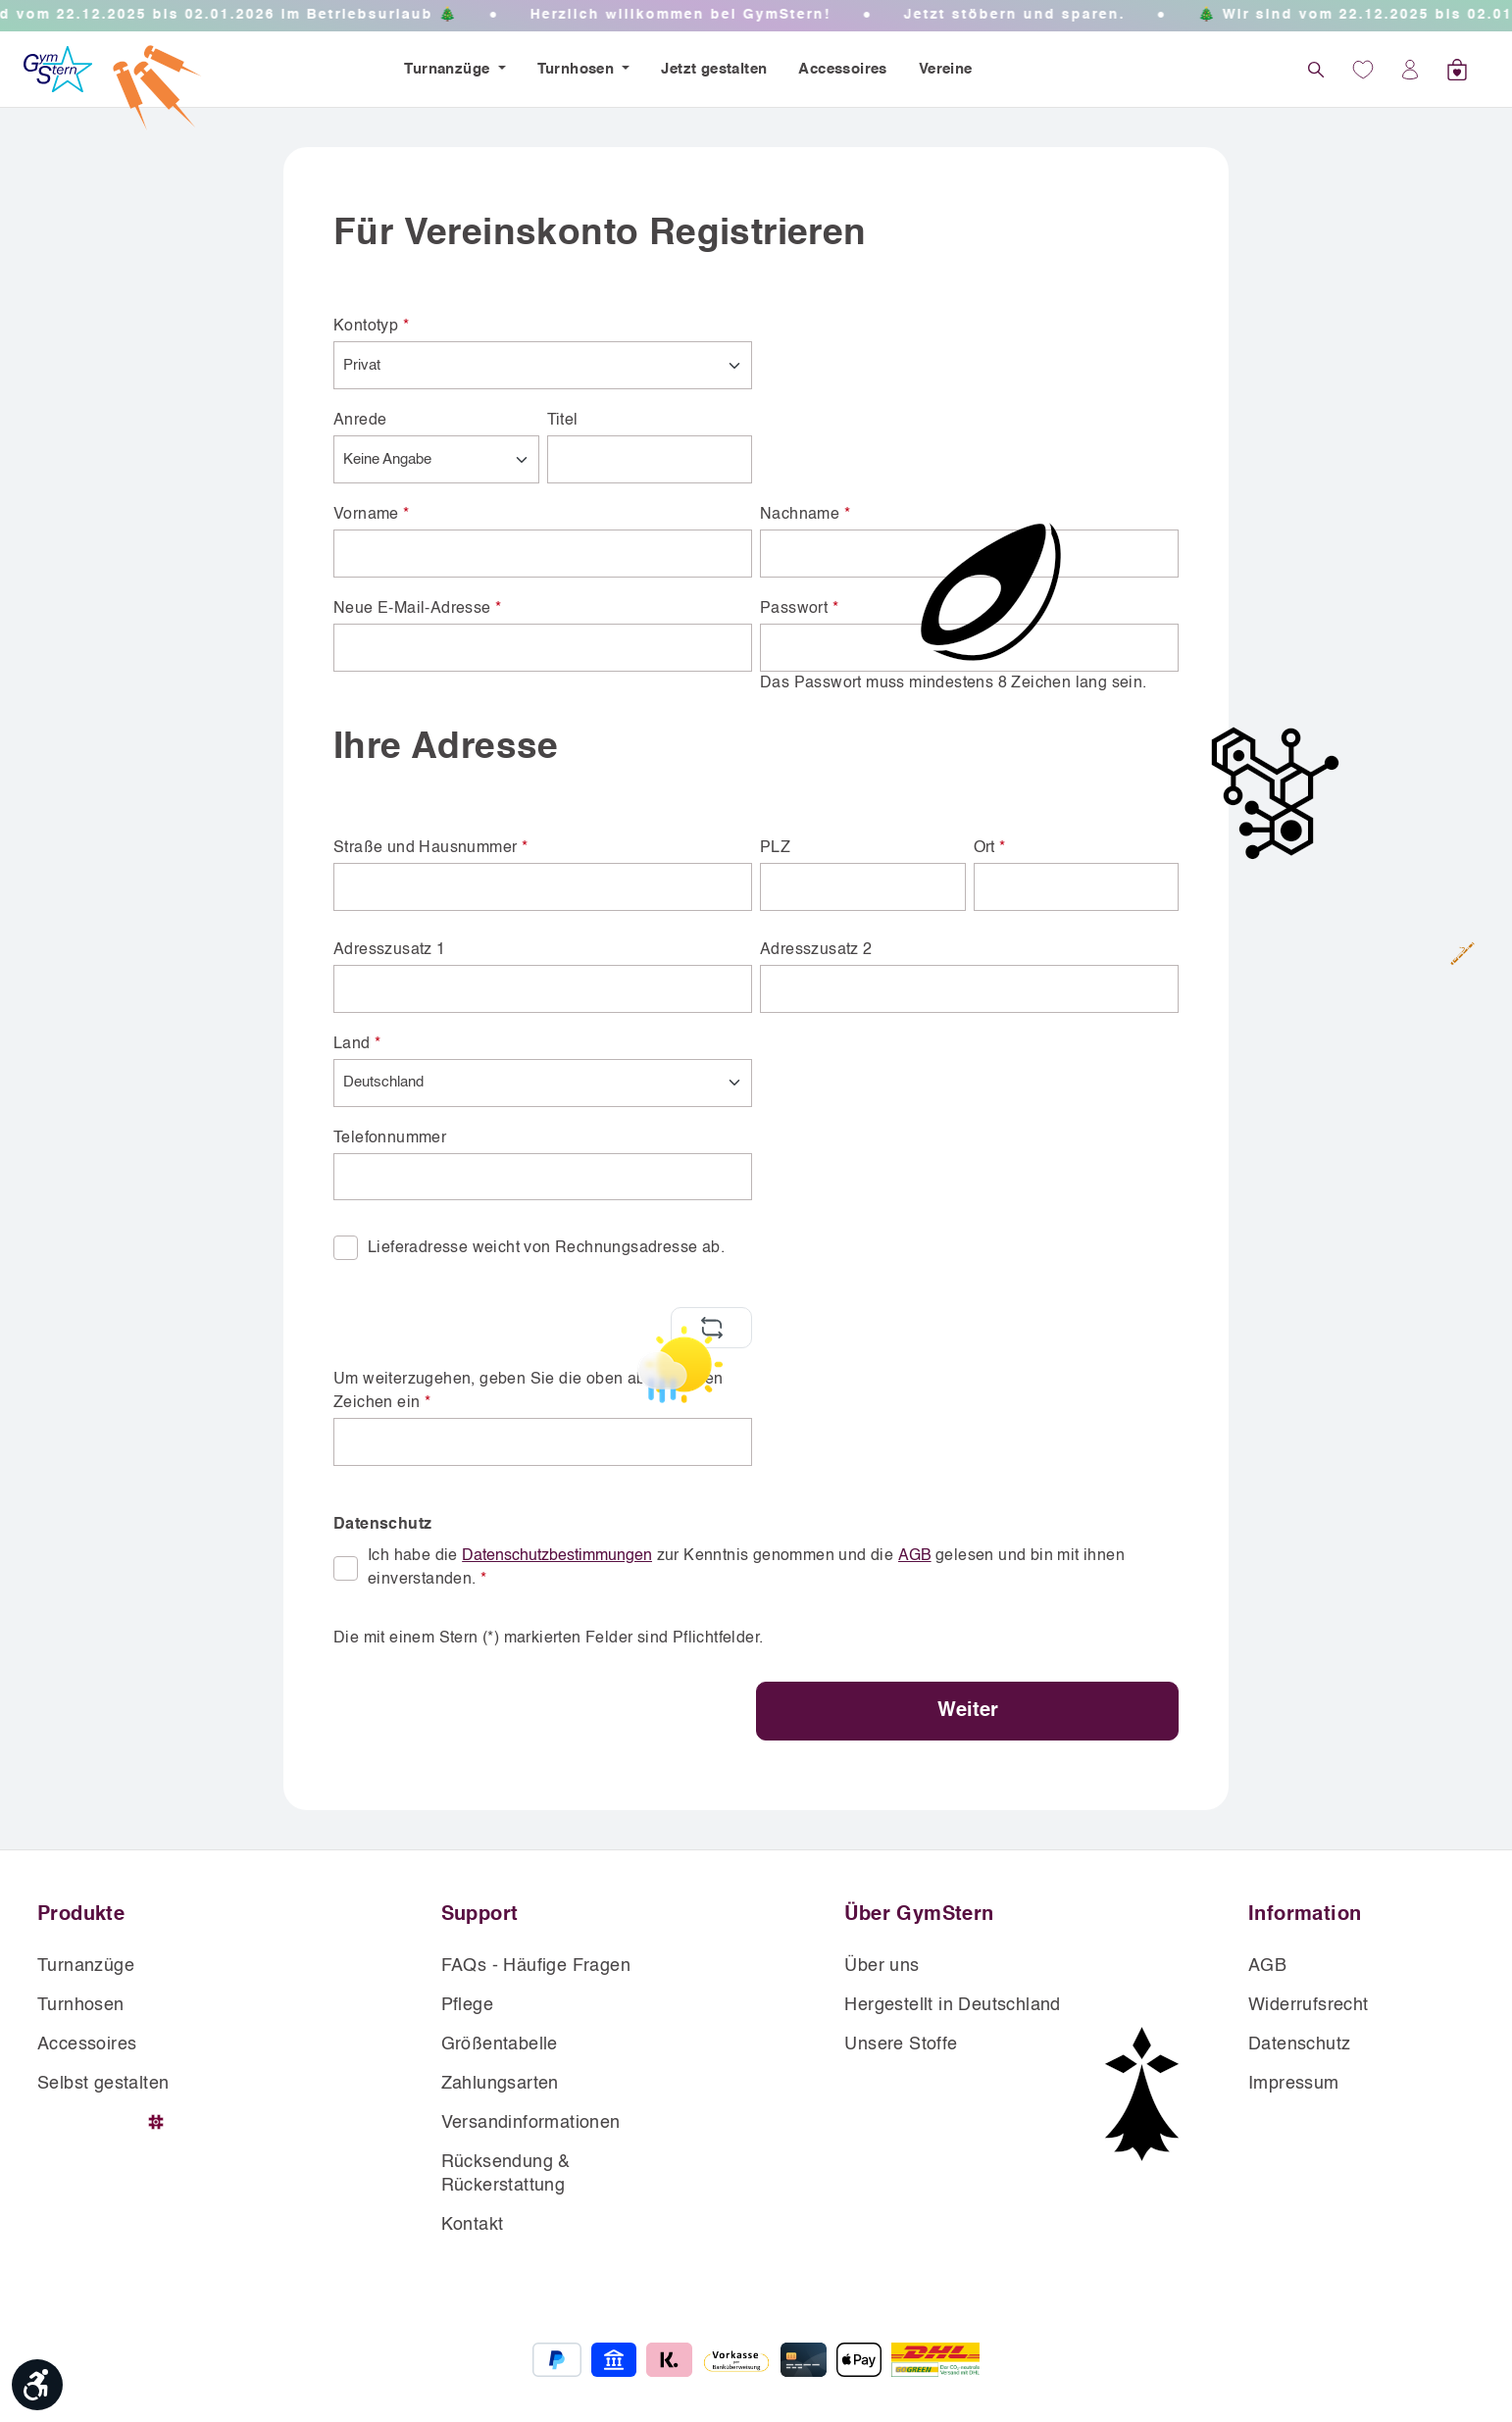  I want to click on indicates acupuncture or needle-based treatment, so click(156, 87).